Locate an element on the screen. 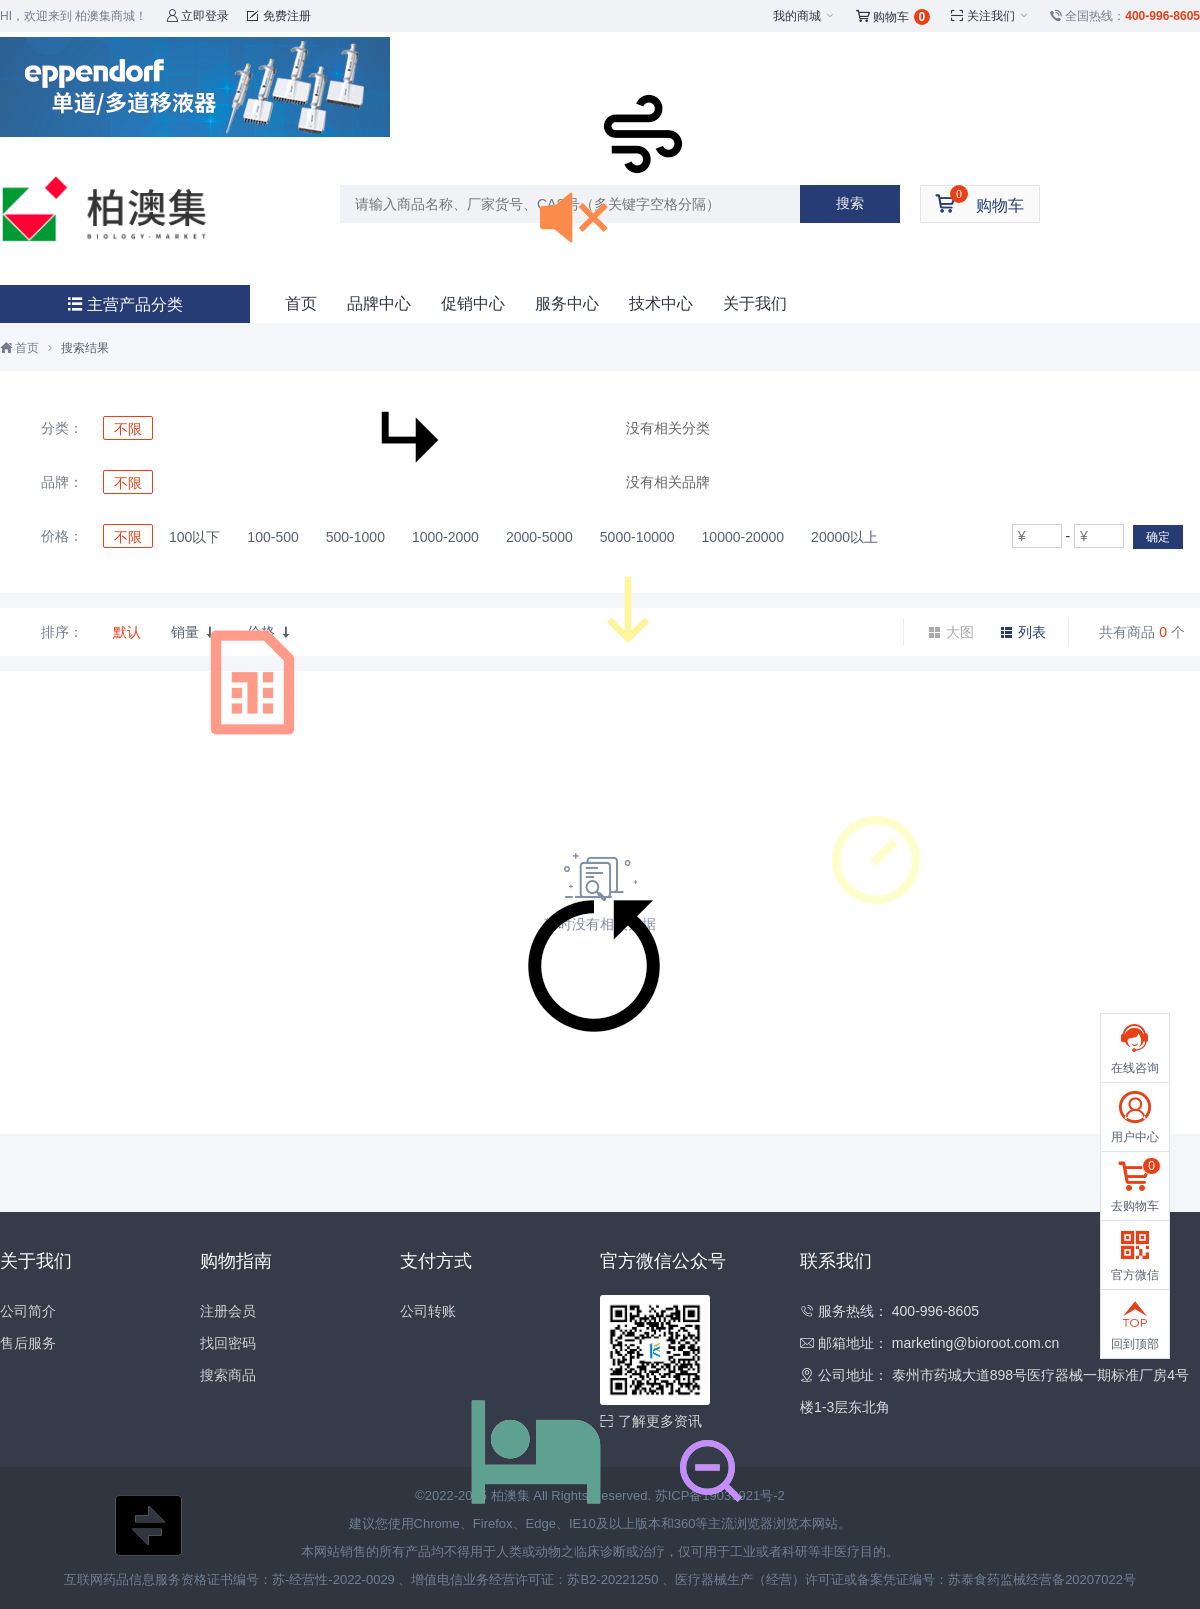 This screenshot has height=1609, width=1200. reset to previous state is located at coordinates (594, 966).